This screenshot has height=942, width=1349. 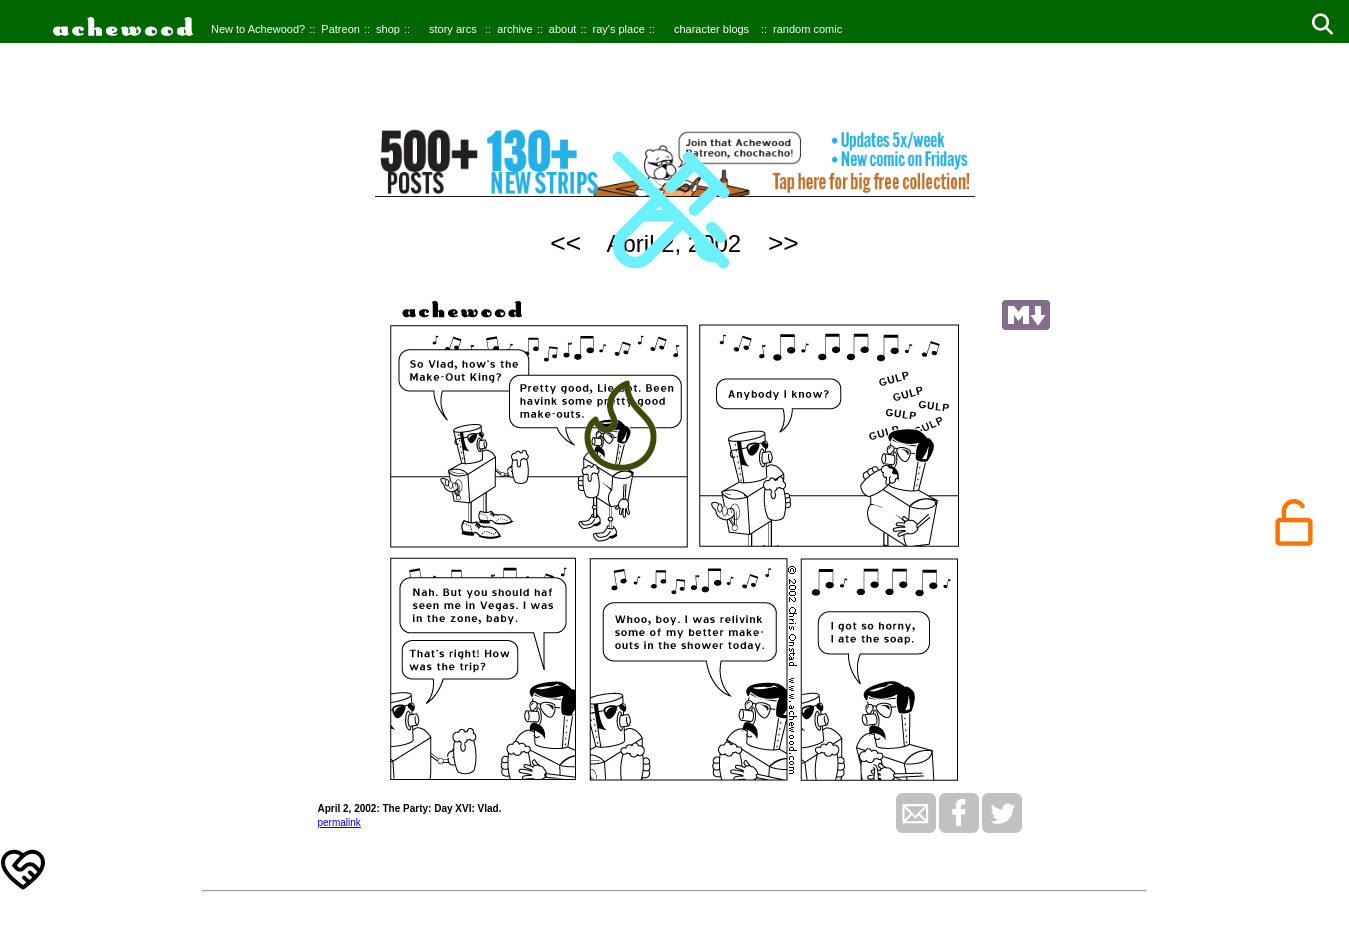 I want to click on format text using markdown, so click(x=1026, y=315).